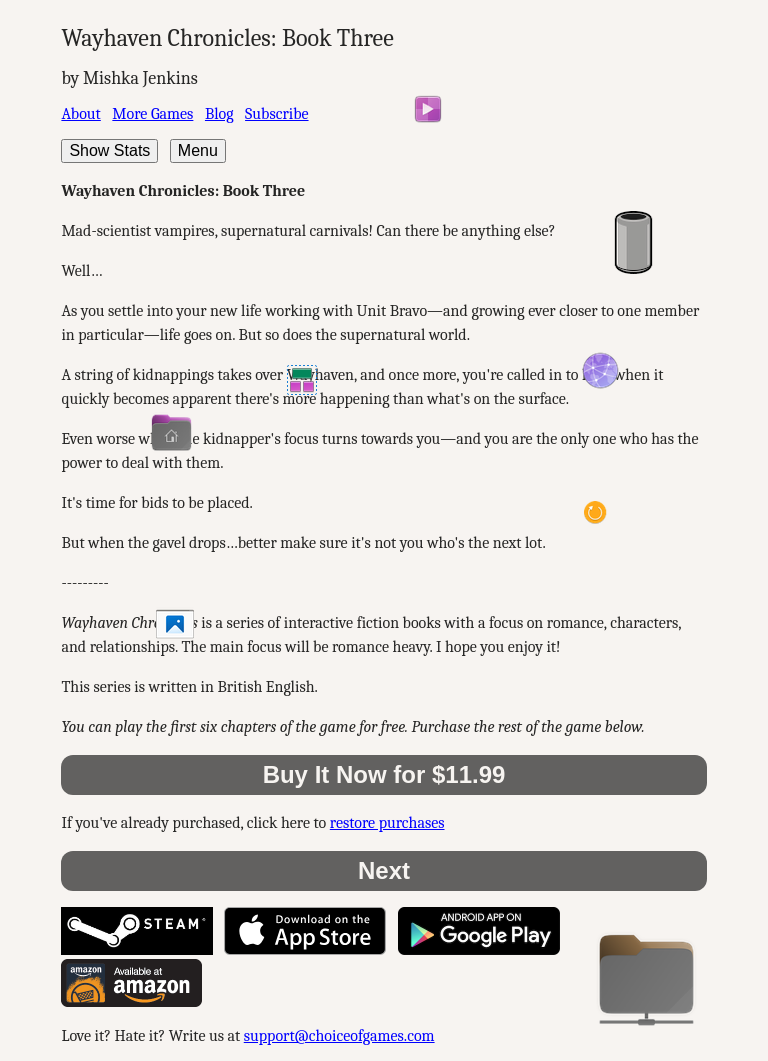 This screenshot has width=768, height=1061. What do you see at coordinates (646, 978) in the screenshot?
I see `access files stored on a remote server or network location` at bounding box center [646, 978].